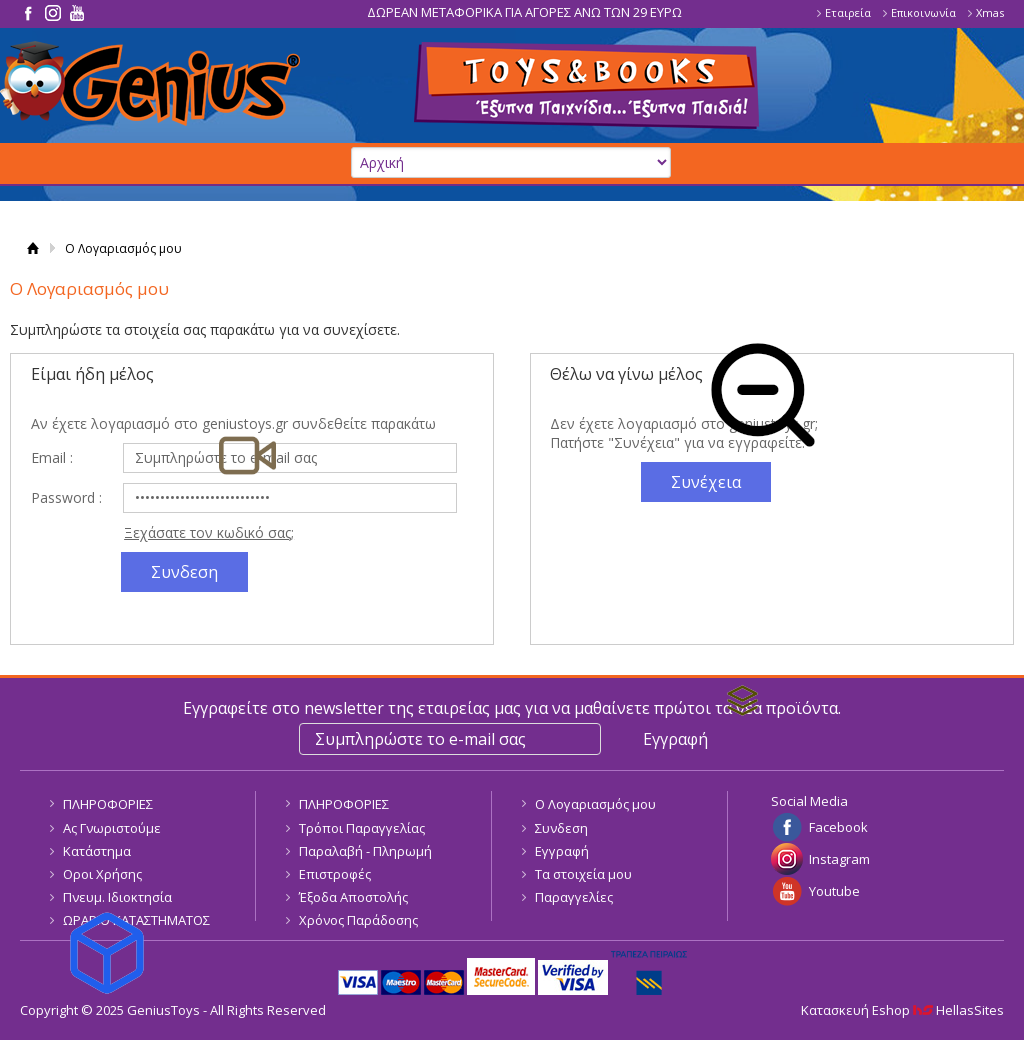  What do you see at coordinates (742, 700) in the screenshot?
I see `view or manage layers` at bounding box center [742, 700].